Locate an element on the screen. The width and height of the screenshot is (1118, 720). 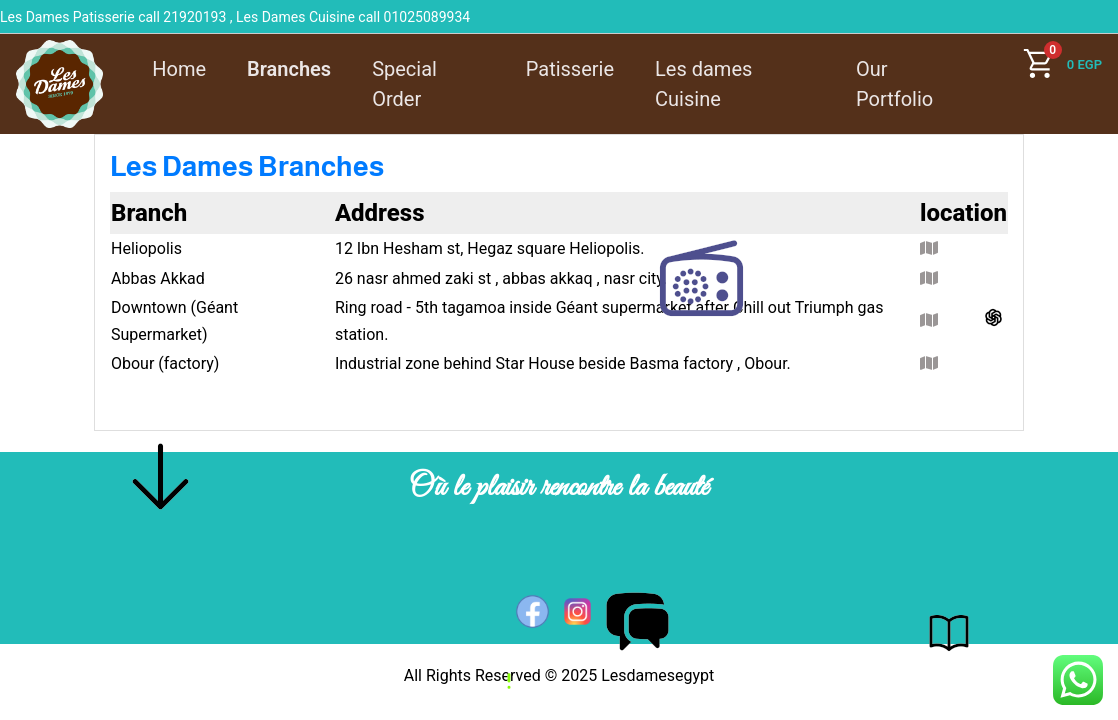
open reading mode or e-reader is located at coordinates (949, 633).